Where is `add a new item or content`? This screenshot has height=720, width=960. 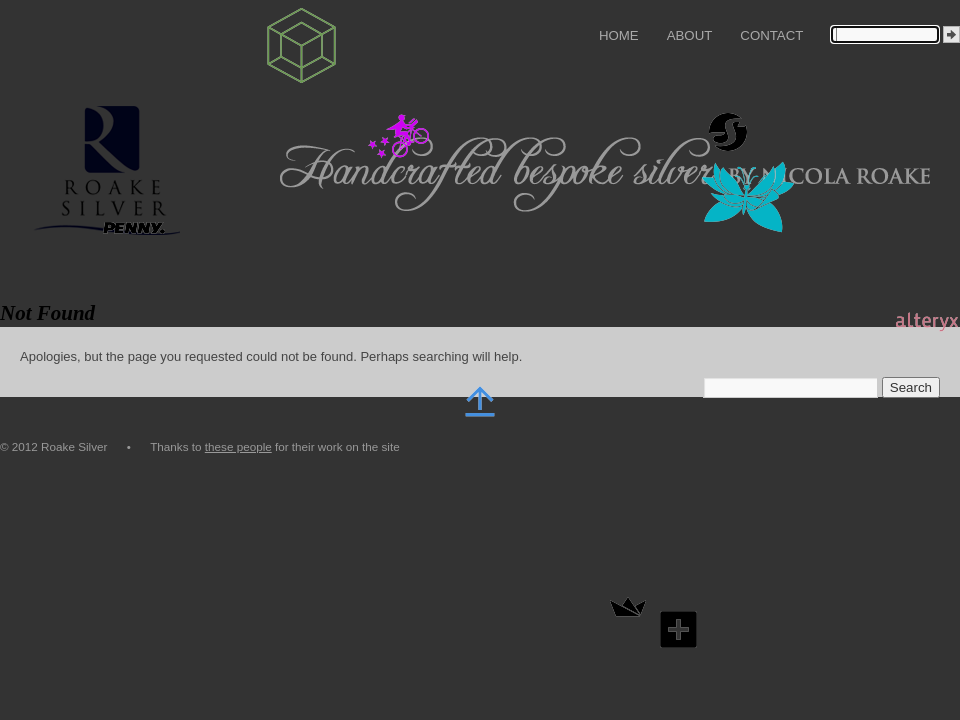 add a new item or content is located at coordinates (678, 629).